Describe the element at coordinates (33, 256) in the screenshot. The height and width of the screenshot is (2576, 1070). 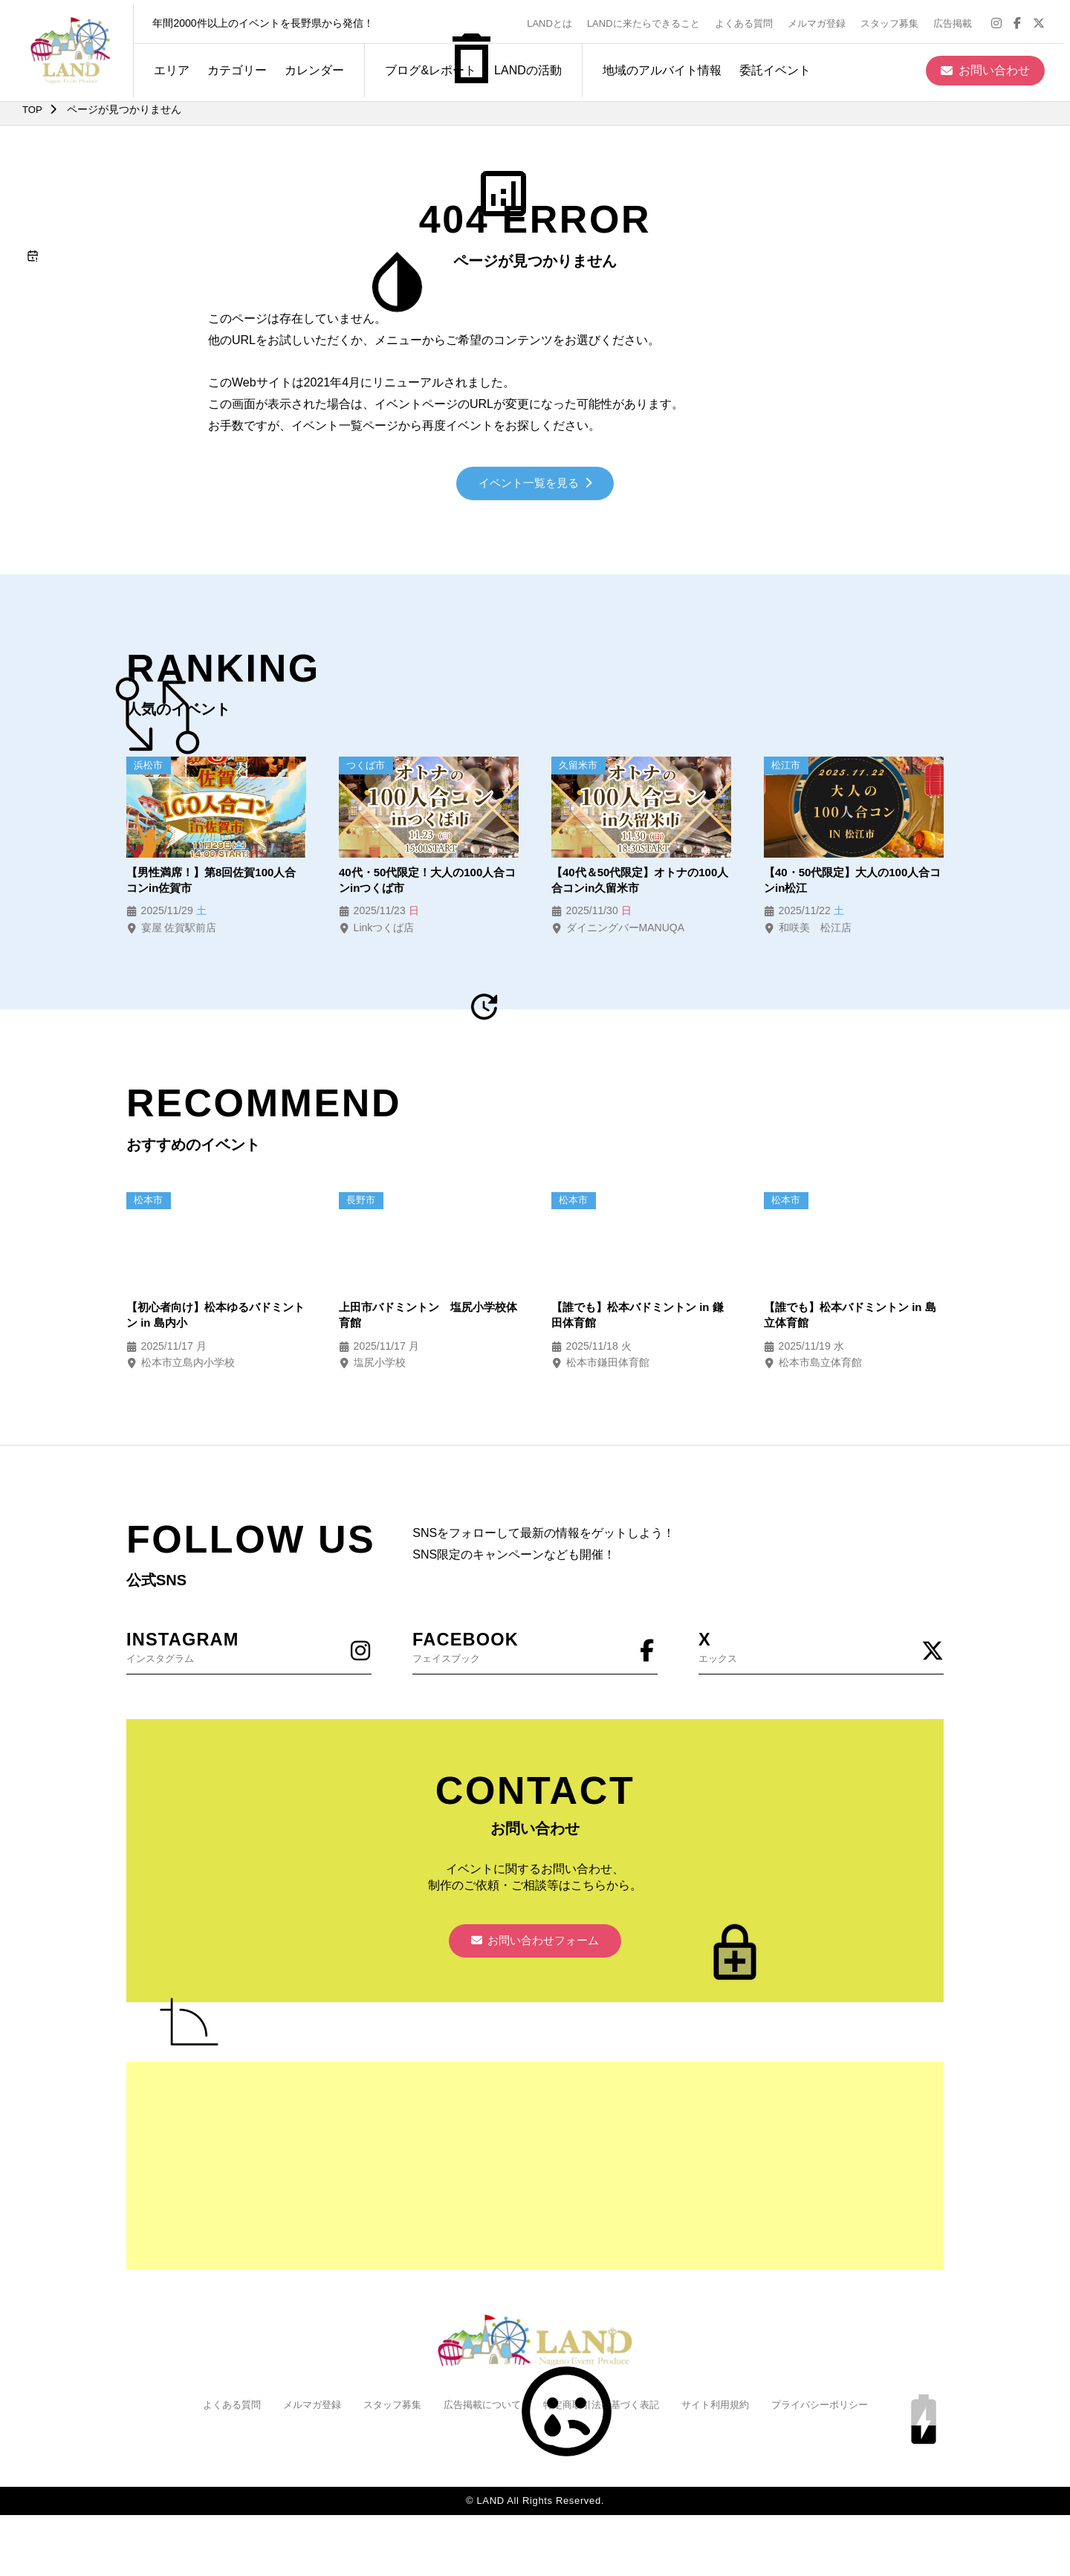
I see `calendar event requiring attention` at that location.